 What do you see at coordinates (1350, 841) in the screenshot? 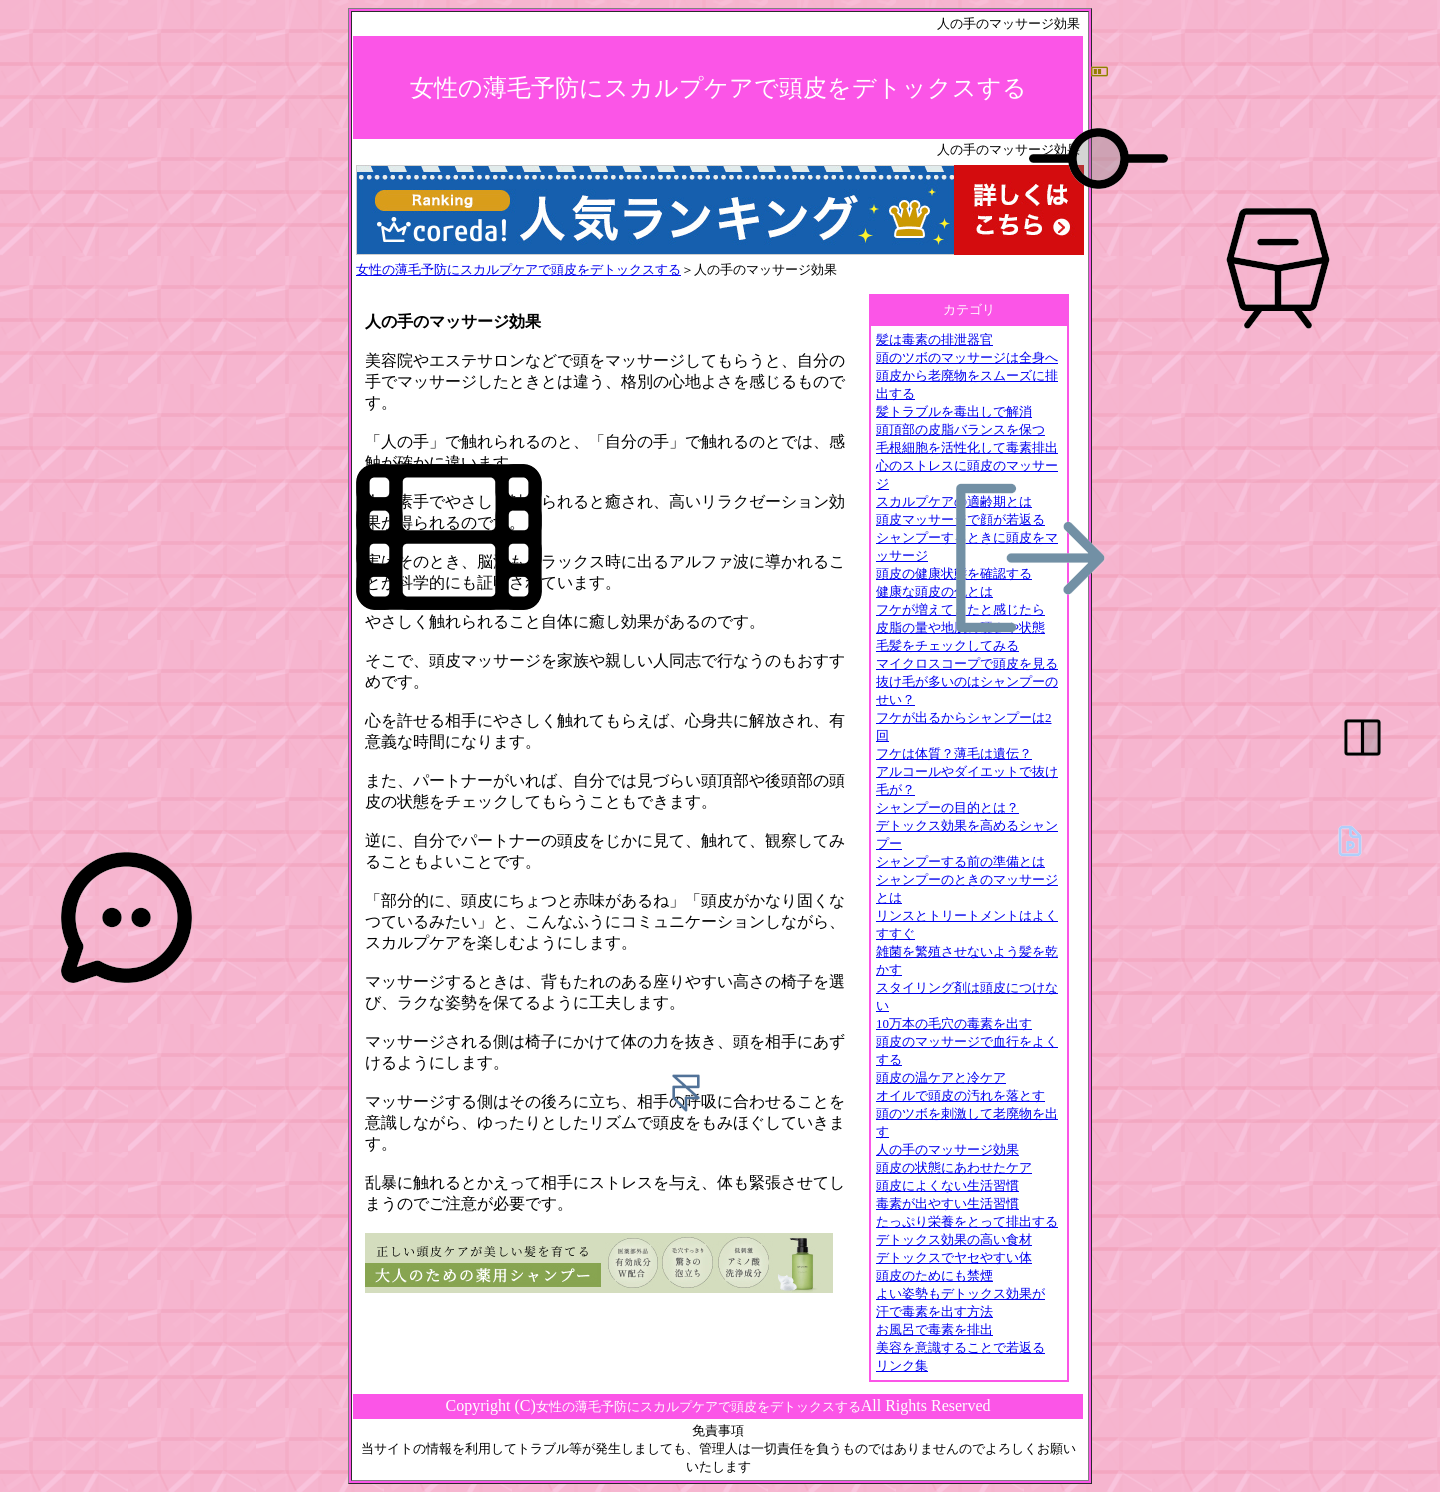
I see `open a powerpoint file` at bounding box center [1350, 841].